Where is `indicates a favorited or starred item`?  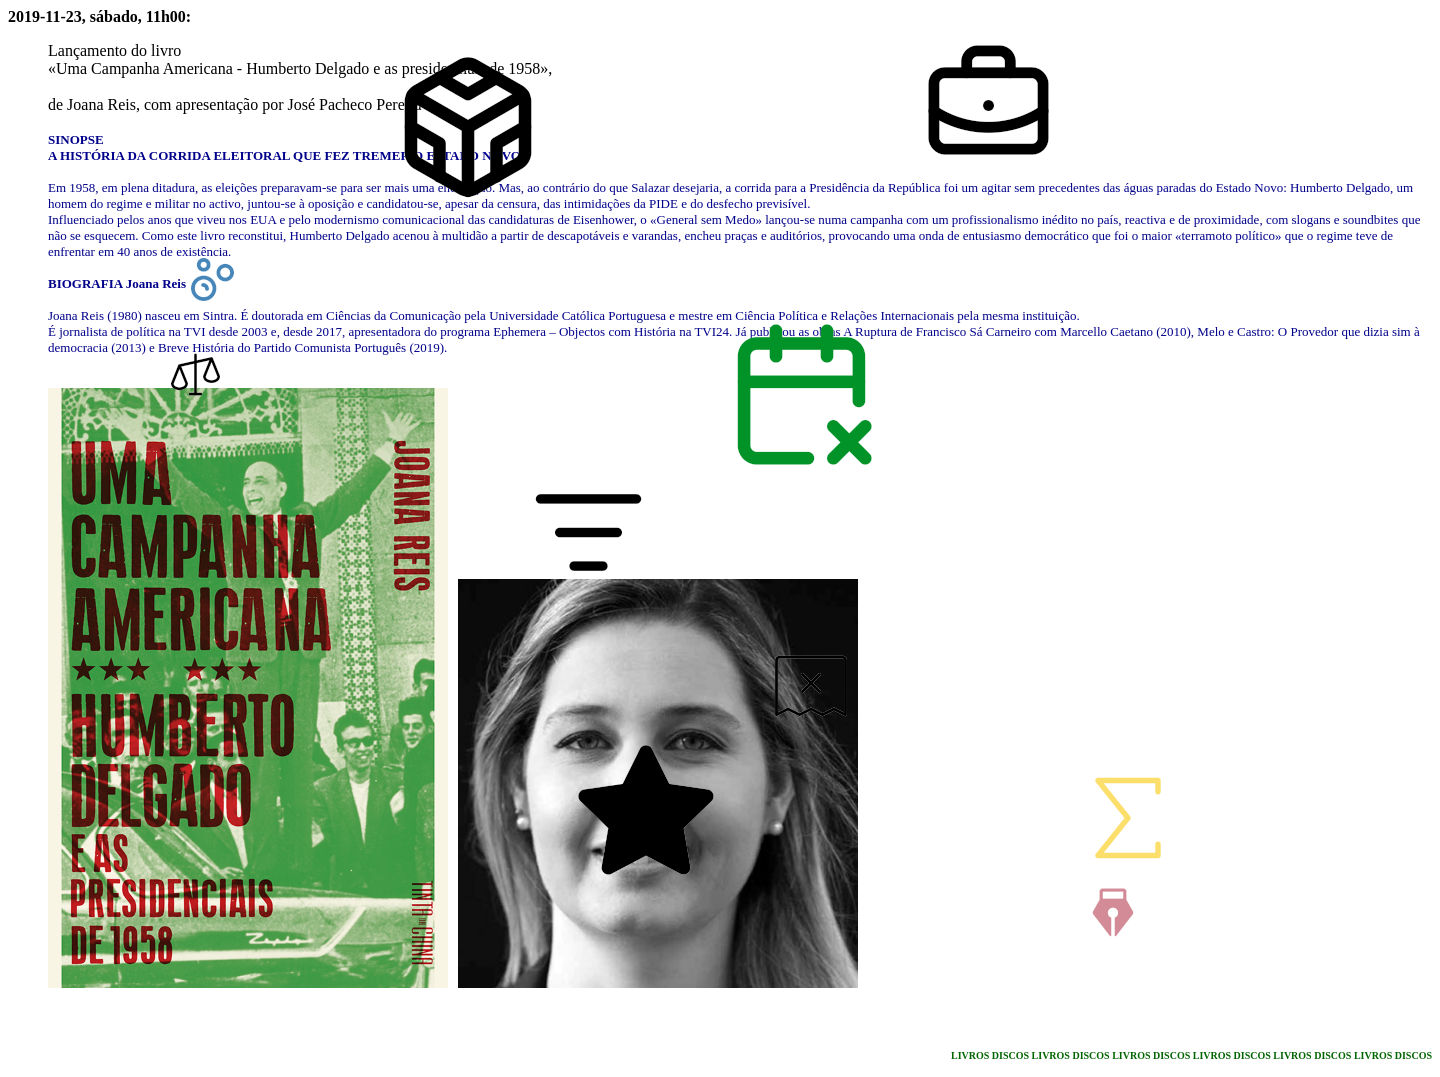
indicates a favorited or starred item is located at coordinates (646, 816).